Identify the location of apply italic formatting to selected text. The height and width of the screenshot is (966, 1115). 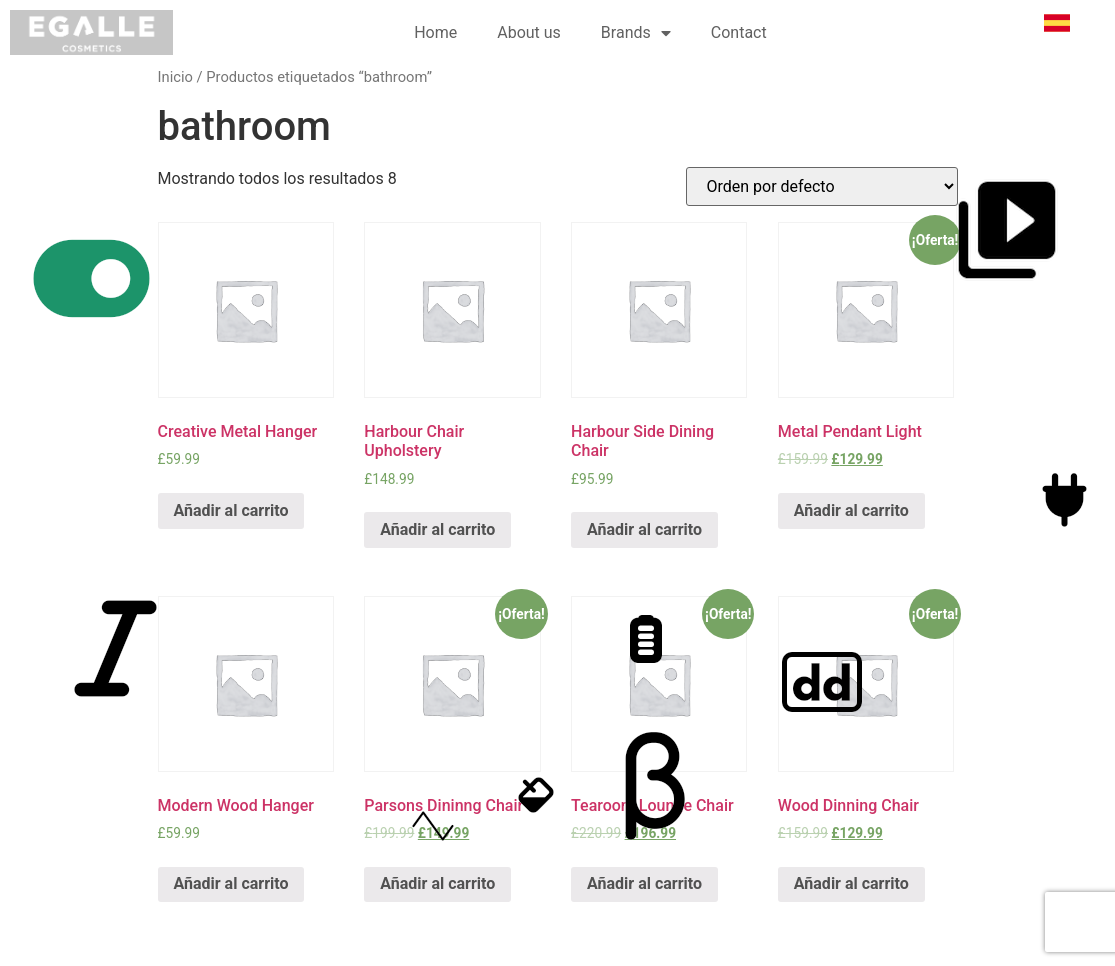
(115, 648).